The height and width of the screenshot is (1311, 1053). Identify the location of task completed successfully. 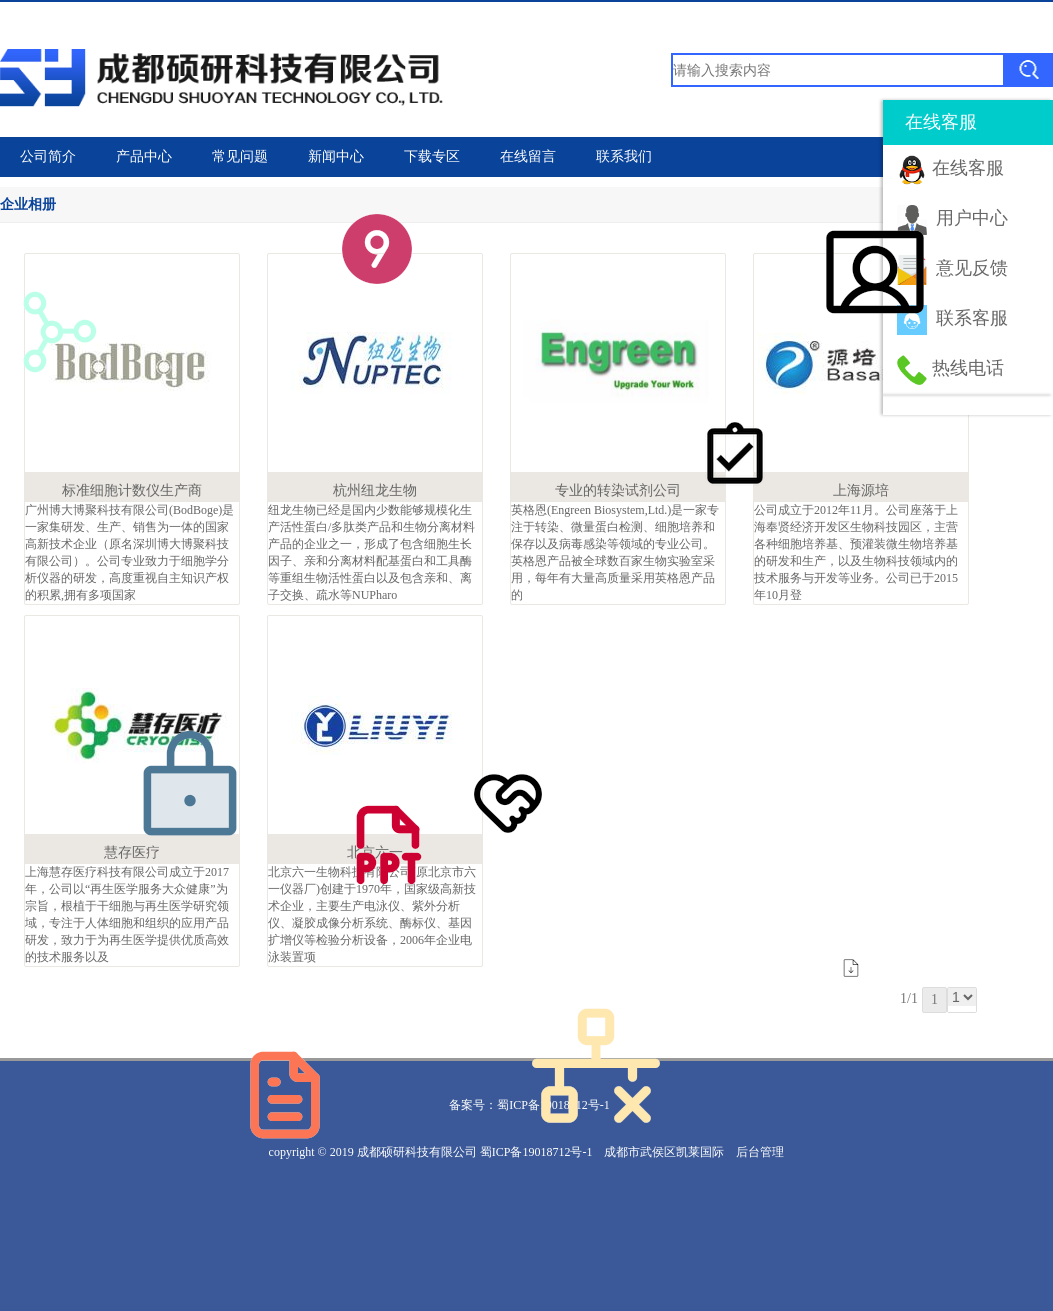
(735, 456).